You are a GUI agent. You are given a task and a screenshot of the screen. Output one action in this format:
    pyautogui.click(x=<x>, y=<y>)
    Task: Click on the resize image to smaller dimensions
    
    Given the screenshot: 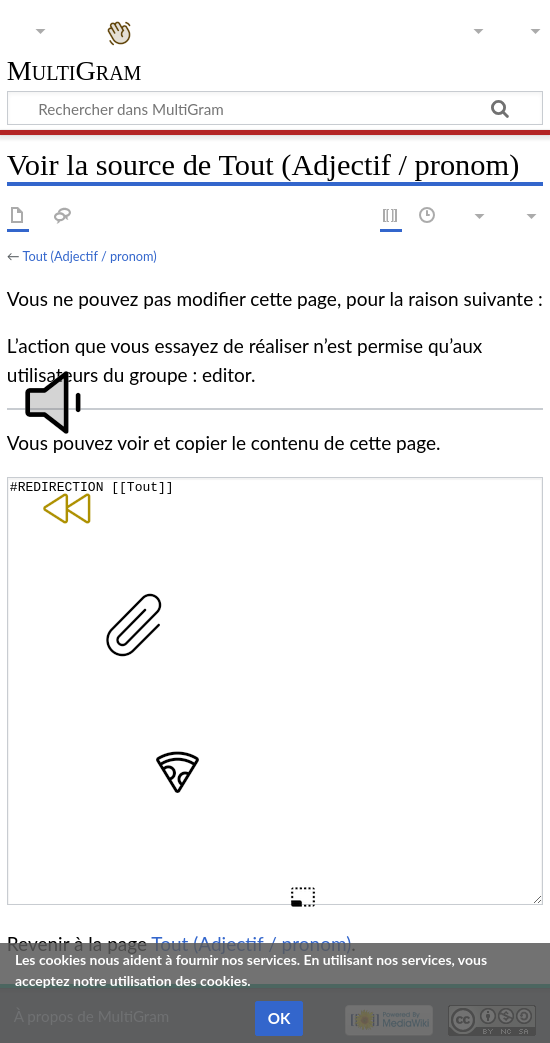 What is the action you would take?
    pyautogui.click(x=303, y=897)
    